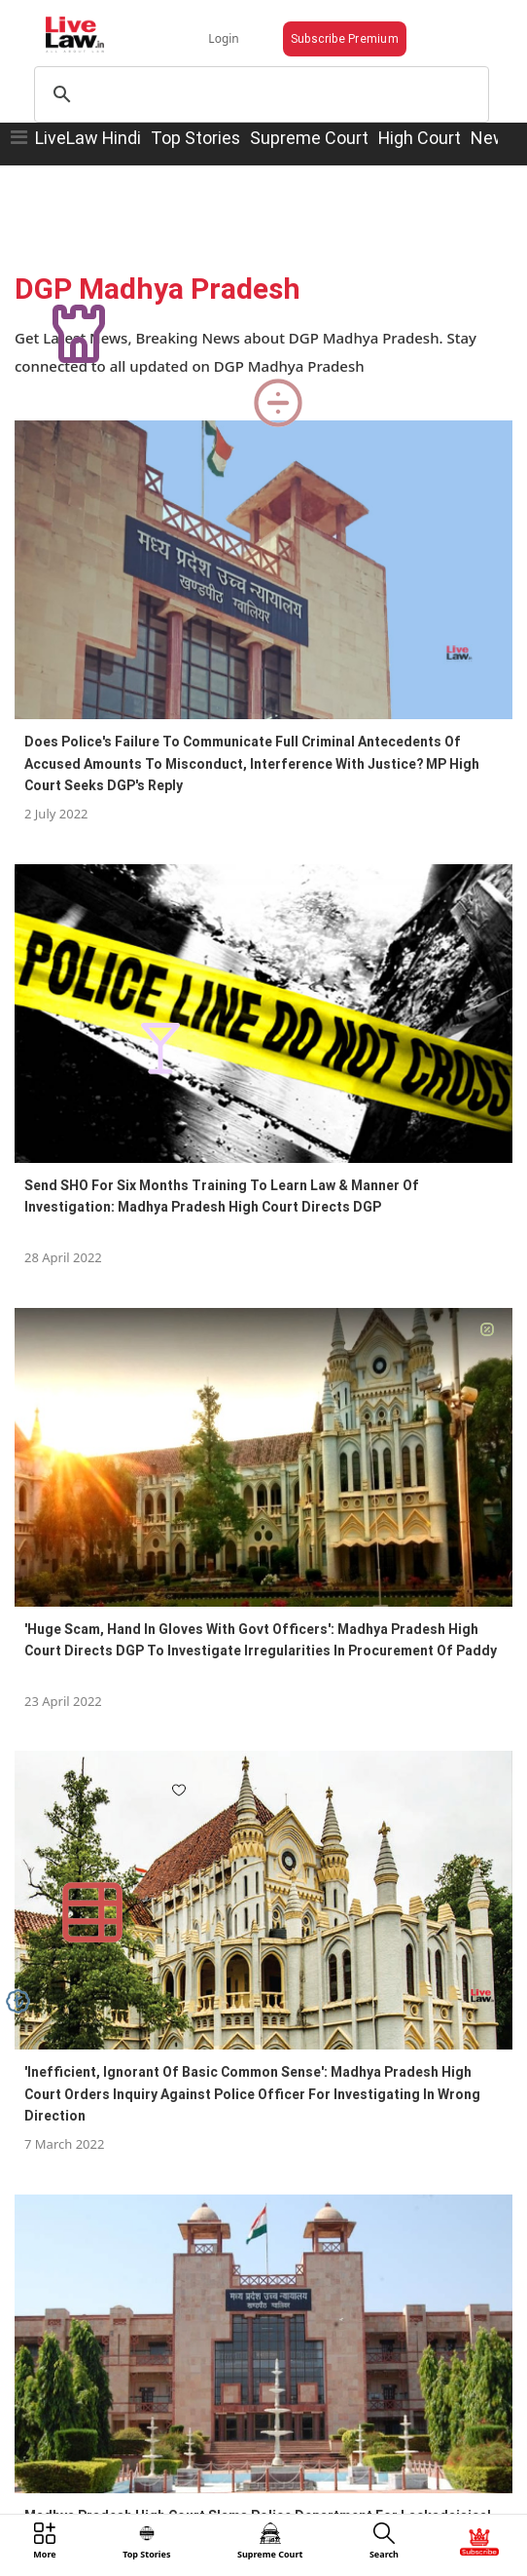 The image size is (527, 2576). I want to click on access table settings or configuration options, so click(92, 1912).